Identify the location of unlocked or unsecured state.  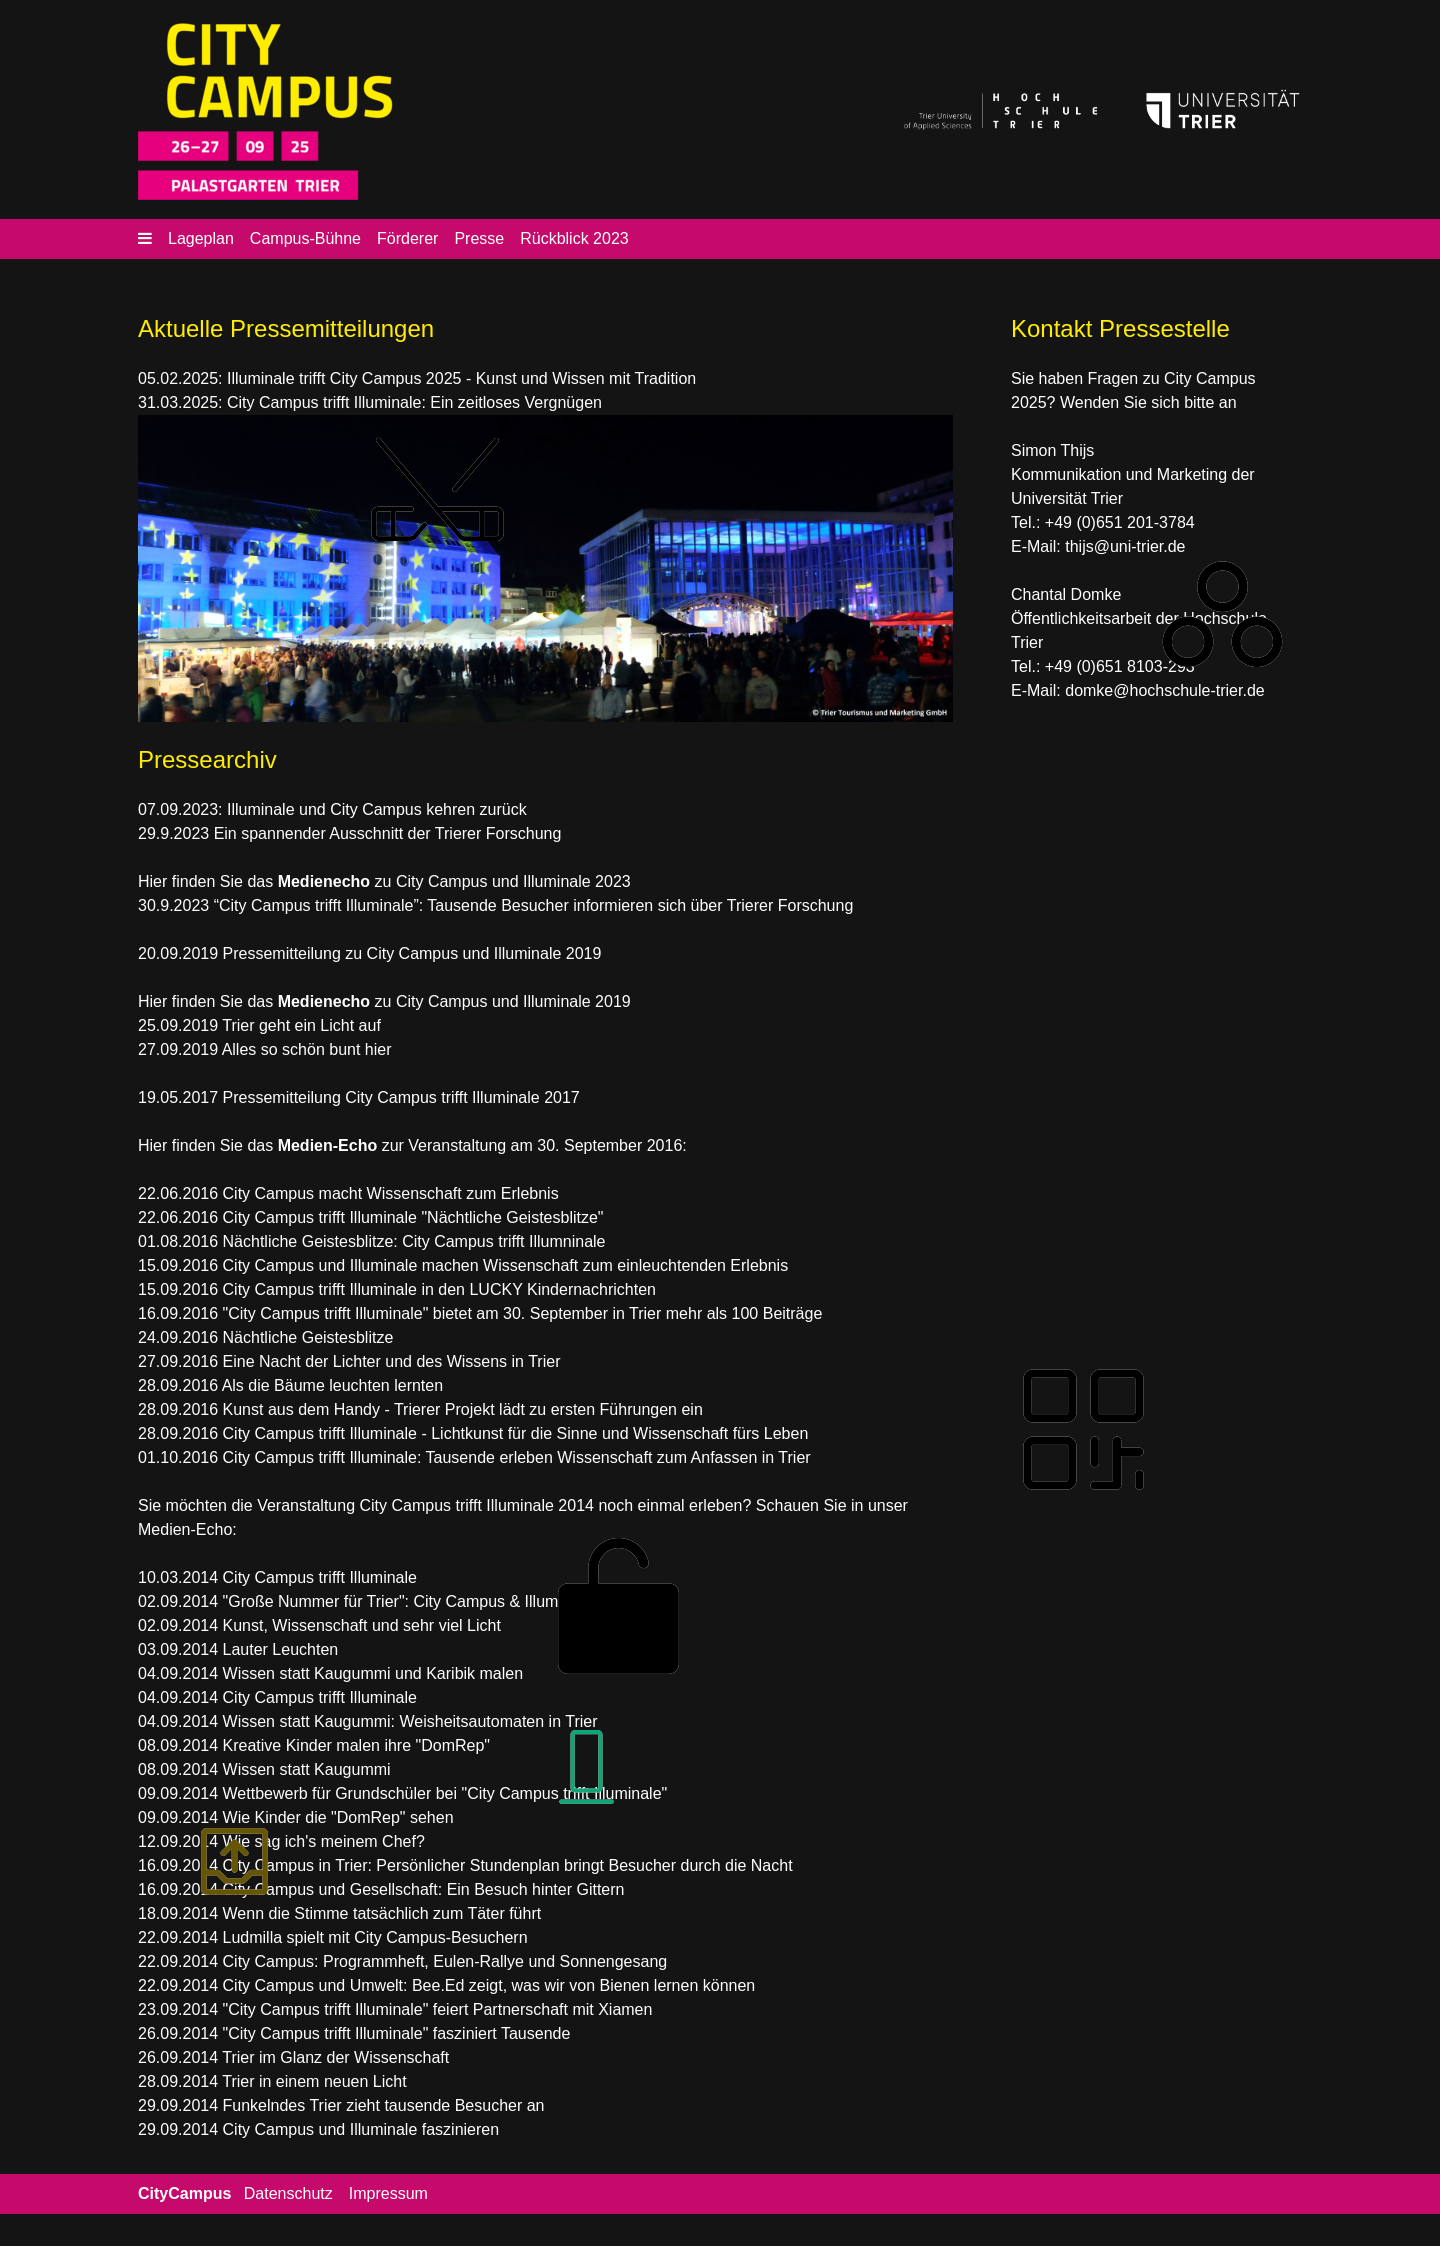
(618, 1613).